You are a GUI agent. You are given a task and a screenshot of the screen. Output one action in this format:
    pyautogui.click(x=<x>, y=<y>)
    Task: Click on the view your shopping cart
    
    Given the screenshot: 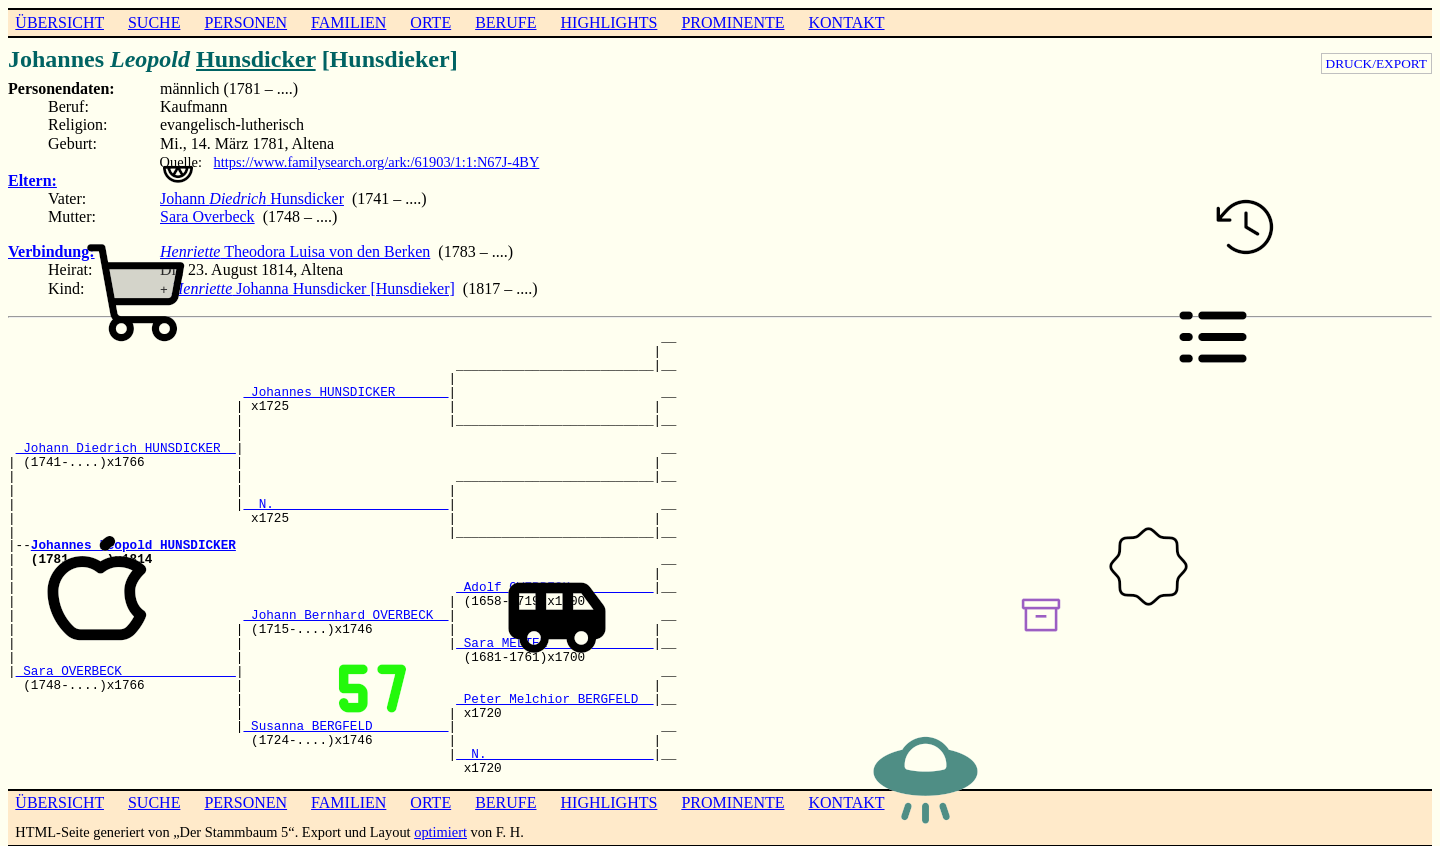 What is the action you would take?
    pyautogui.click(x=137, y=294)
    